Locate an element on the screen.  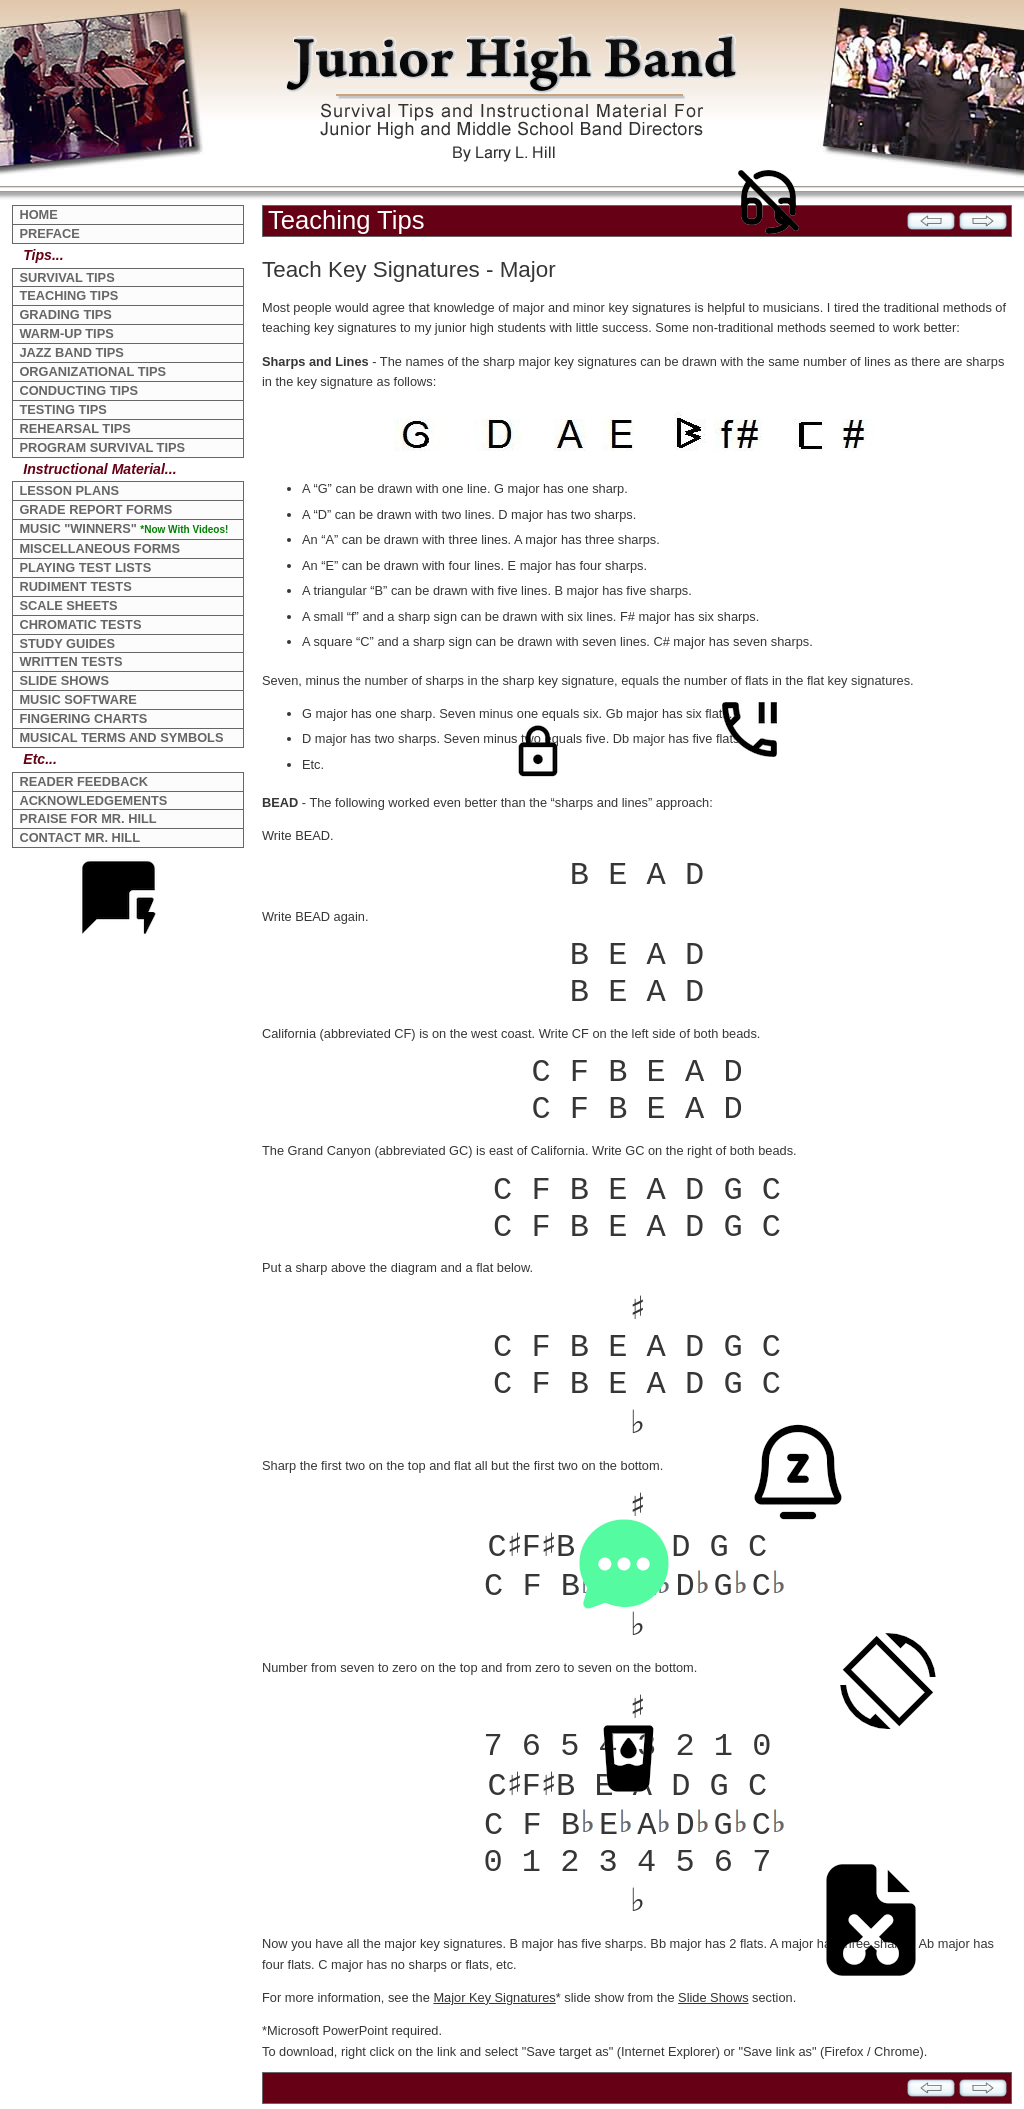
mute or snooze notifications is located at coordinates (798, 1472).